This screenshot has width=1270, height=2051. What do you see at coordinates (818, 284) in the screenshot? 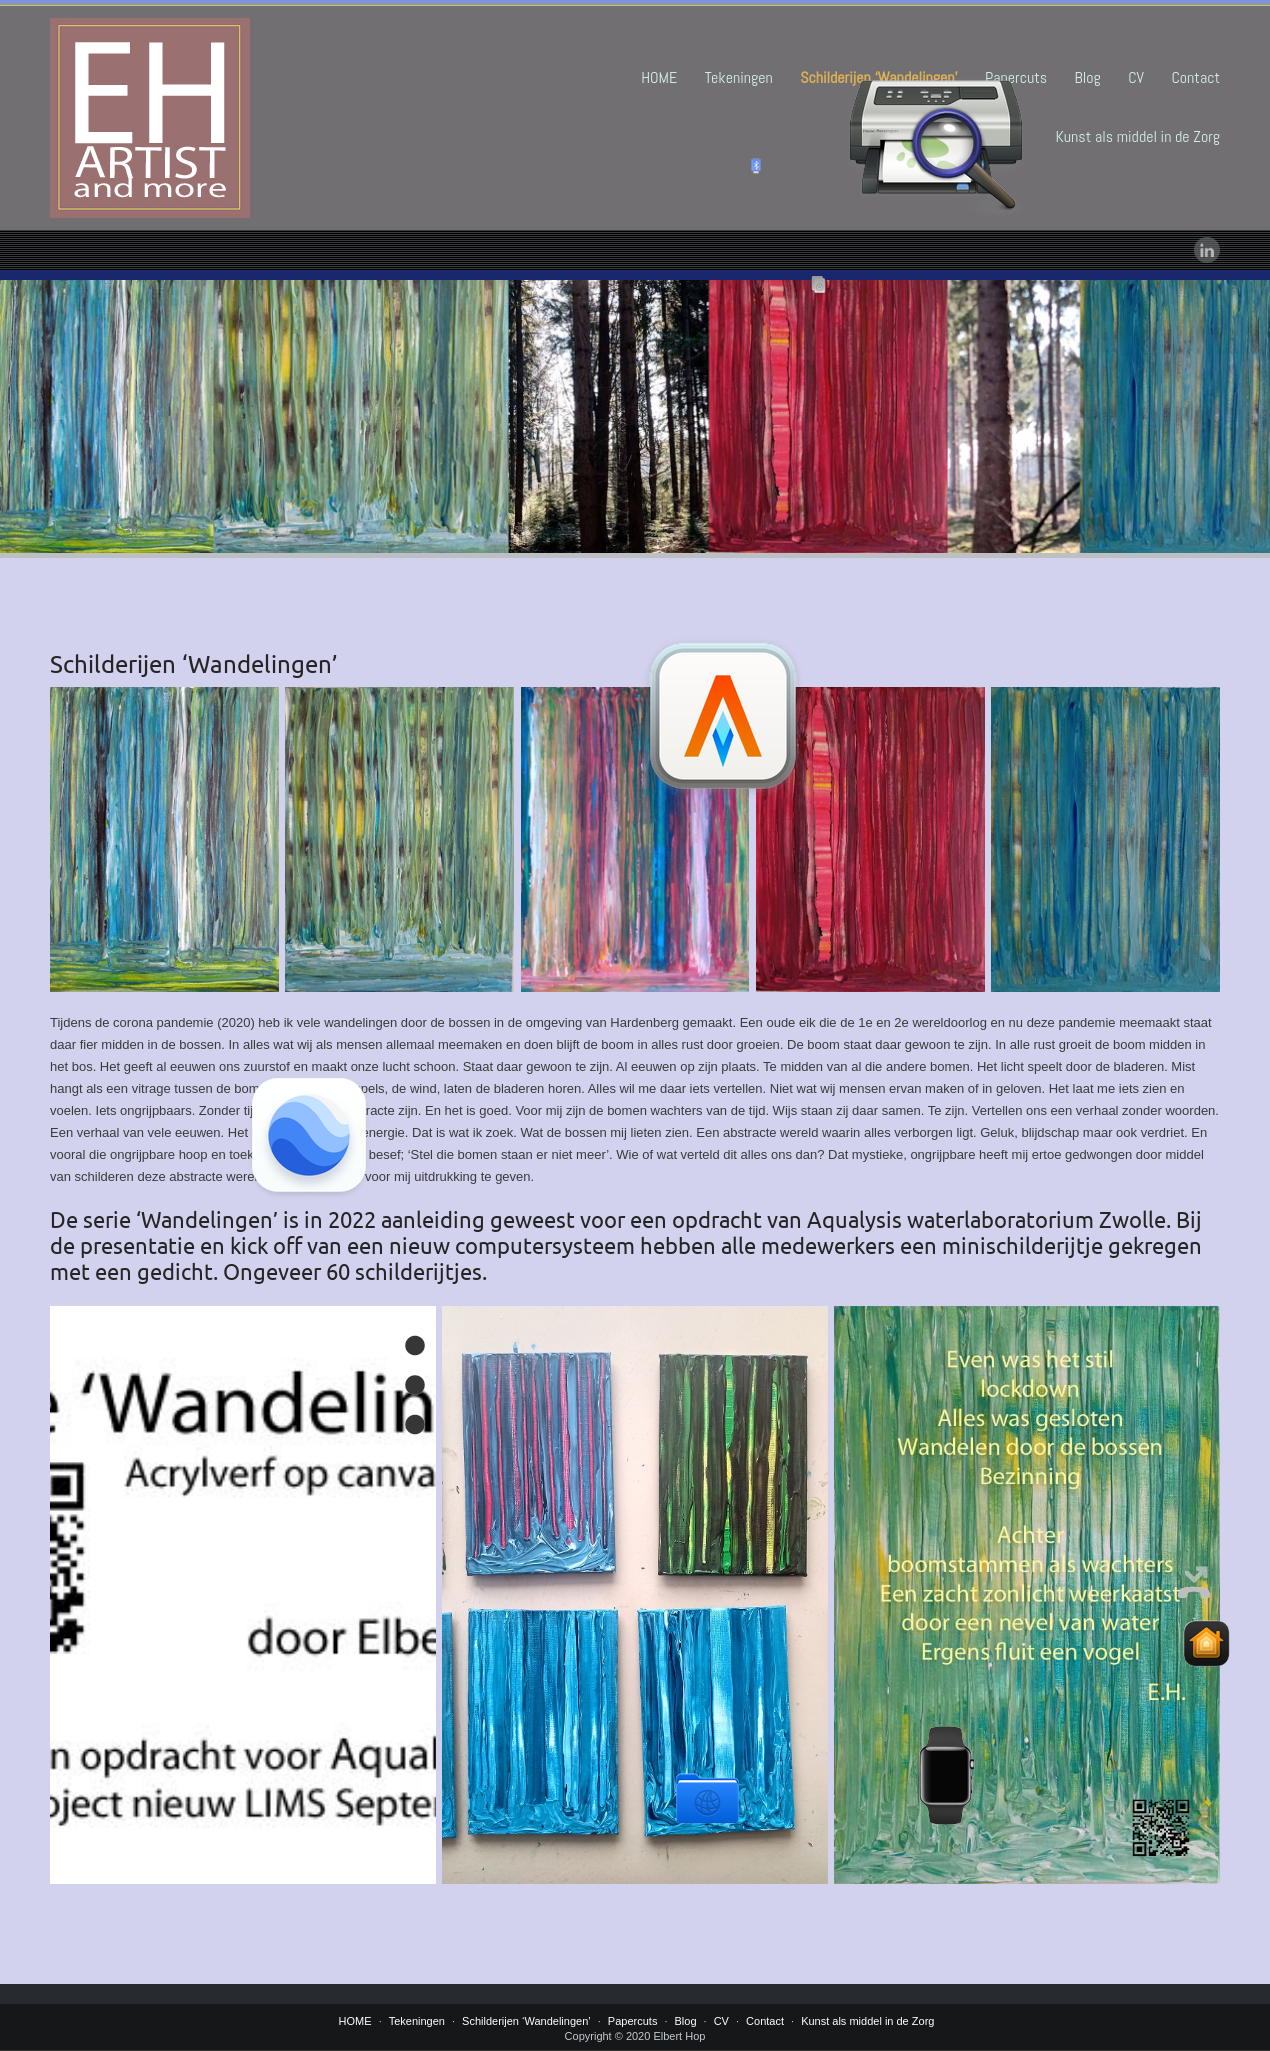
I see `access multiple disk drives or storage devices` at bounding box center [818, 284].